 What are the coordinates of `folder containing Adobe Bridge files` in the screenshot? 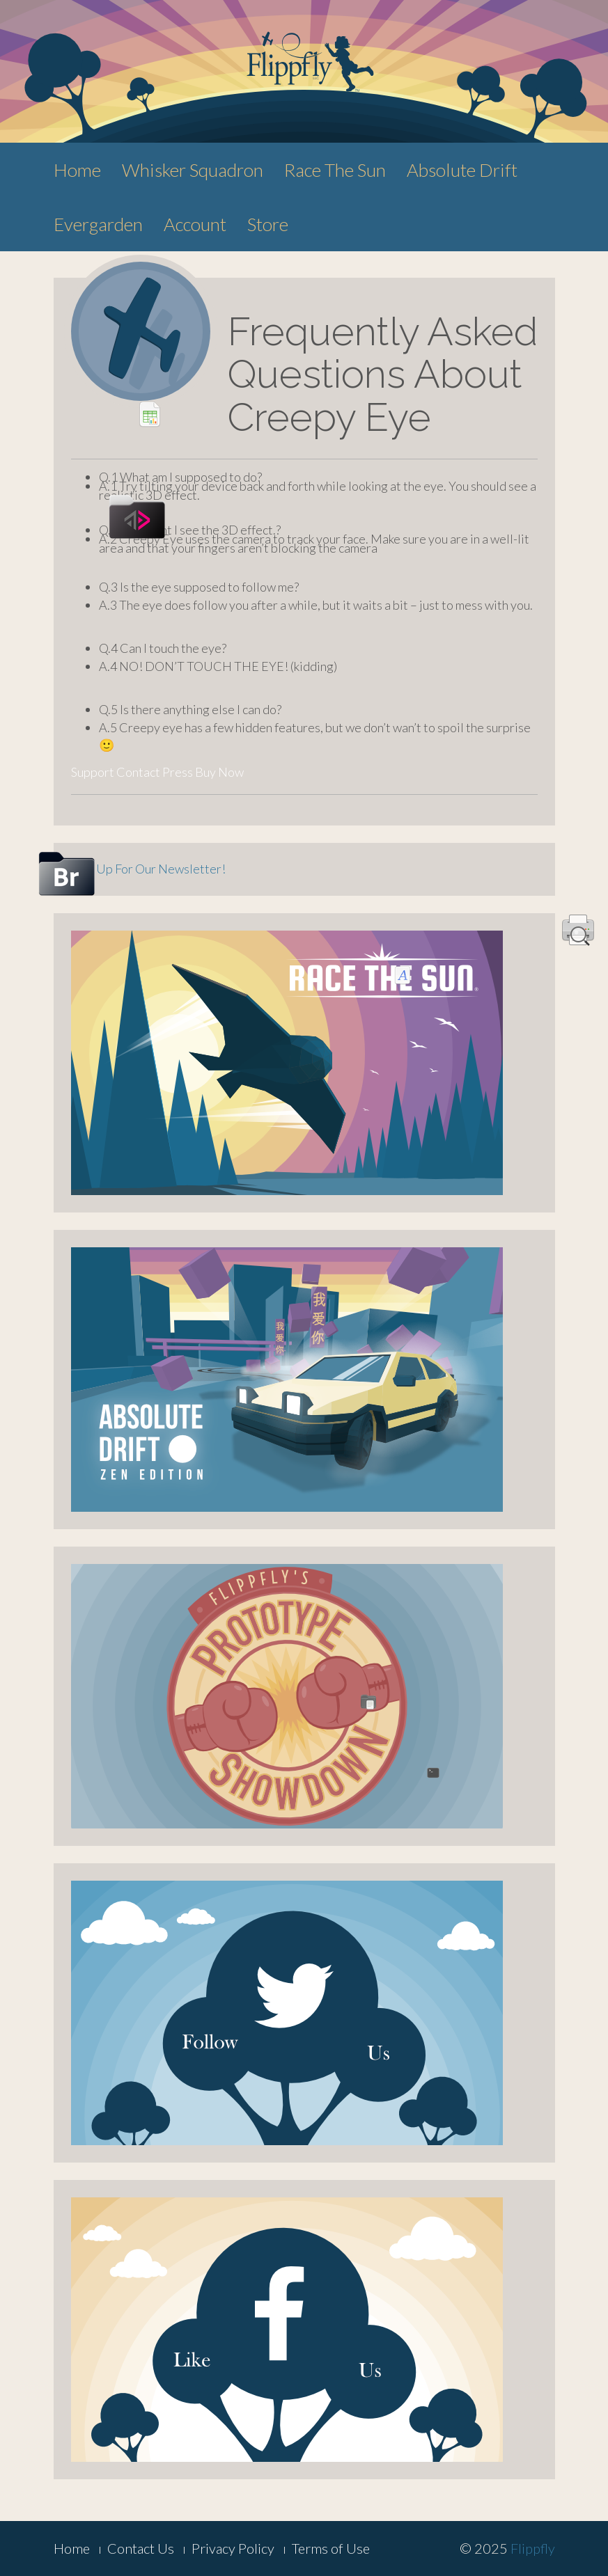 It's located at (66, 875).